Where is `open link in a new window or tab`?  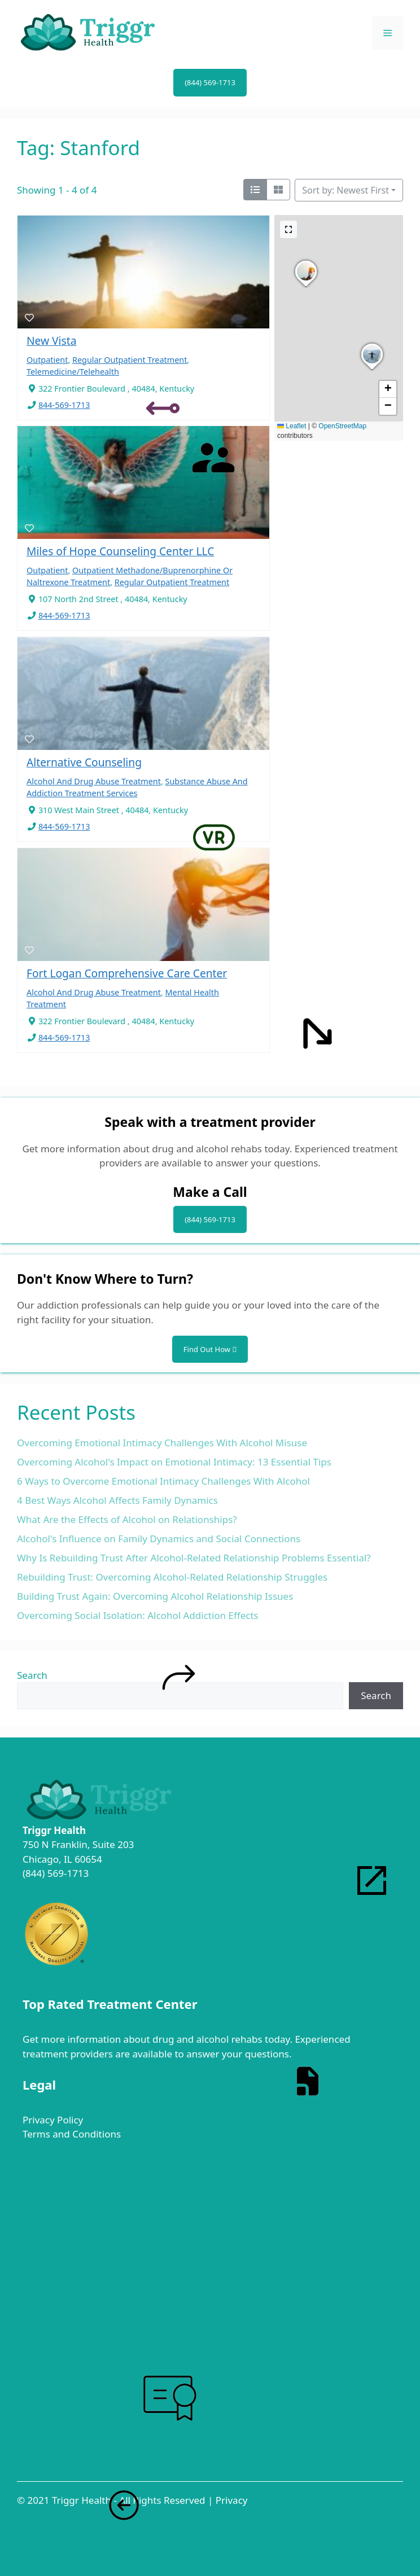
open link in a new window or tab is located at coordinates (371, 1880).